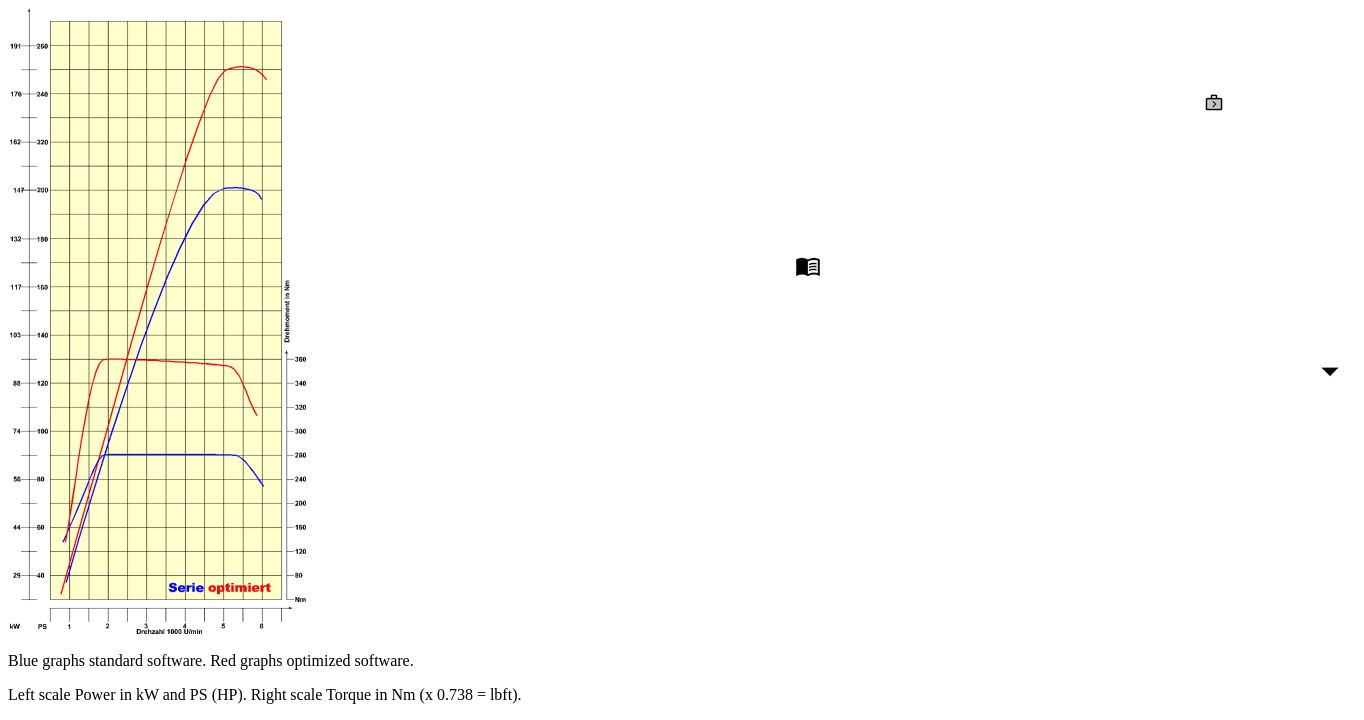 The width and height of the screenshot is (1364, 720). Describe the element at coordinates (808, 266) in the screenshot. I see `open menu or navigation guide` at that location.